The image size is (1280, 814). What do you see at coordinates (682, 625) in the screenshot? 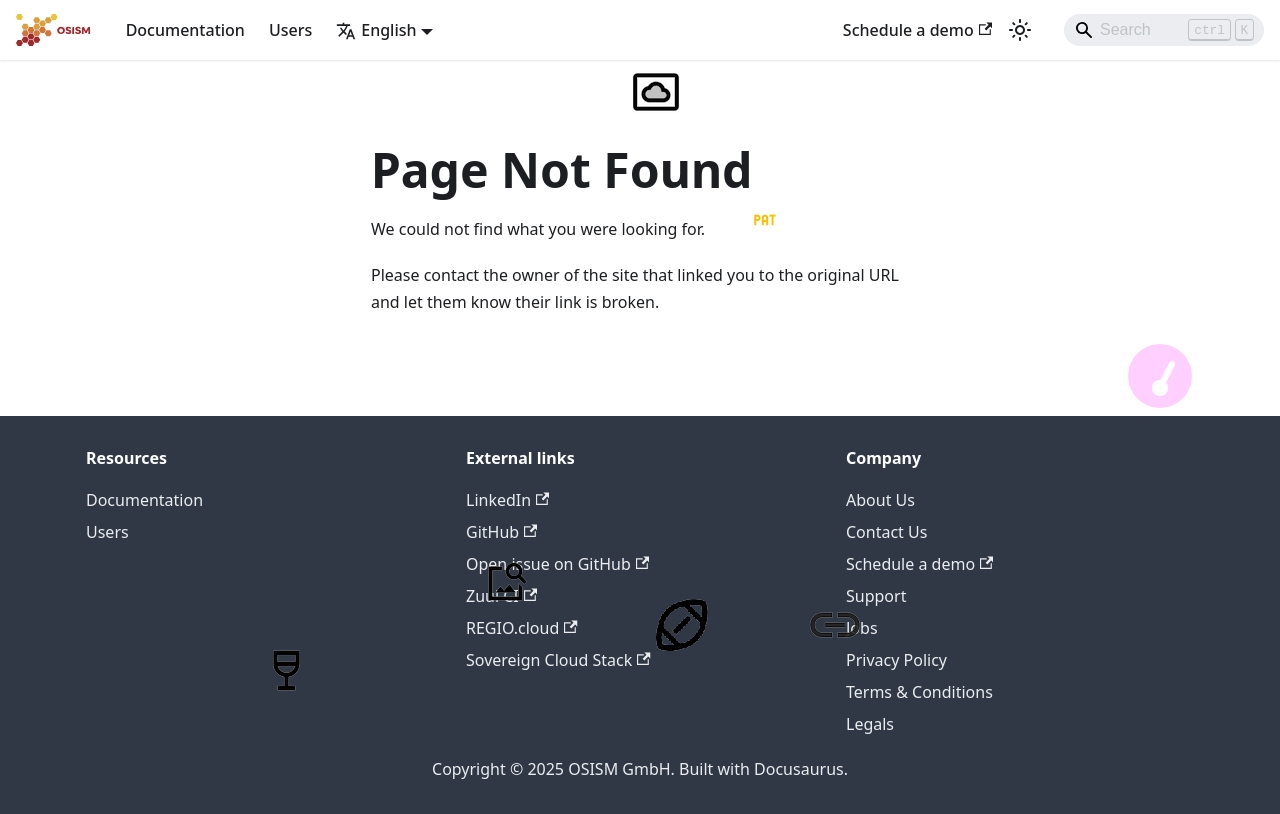
I see `view sports scores and updates` at bounding box center [682, 625].